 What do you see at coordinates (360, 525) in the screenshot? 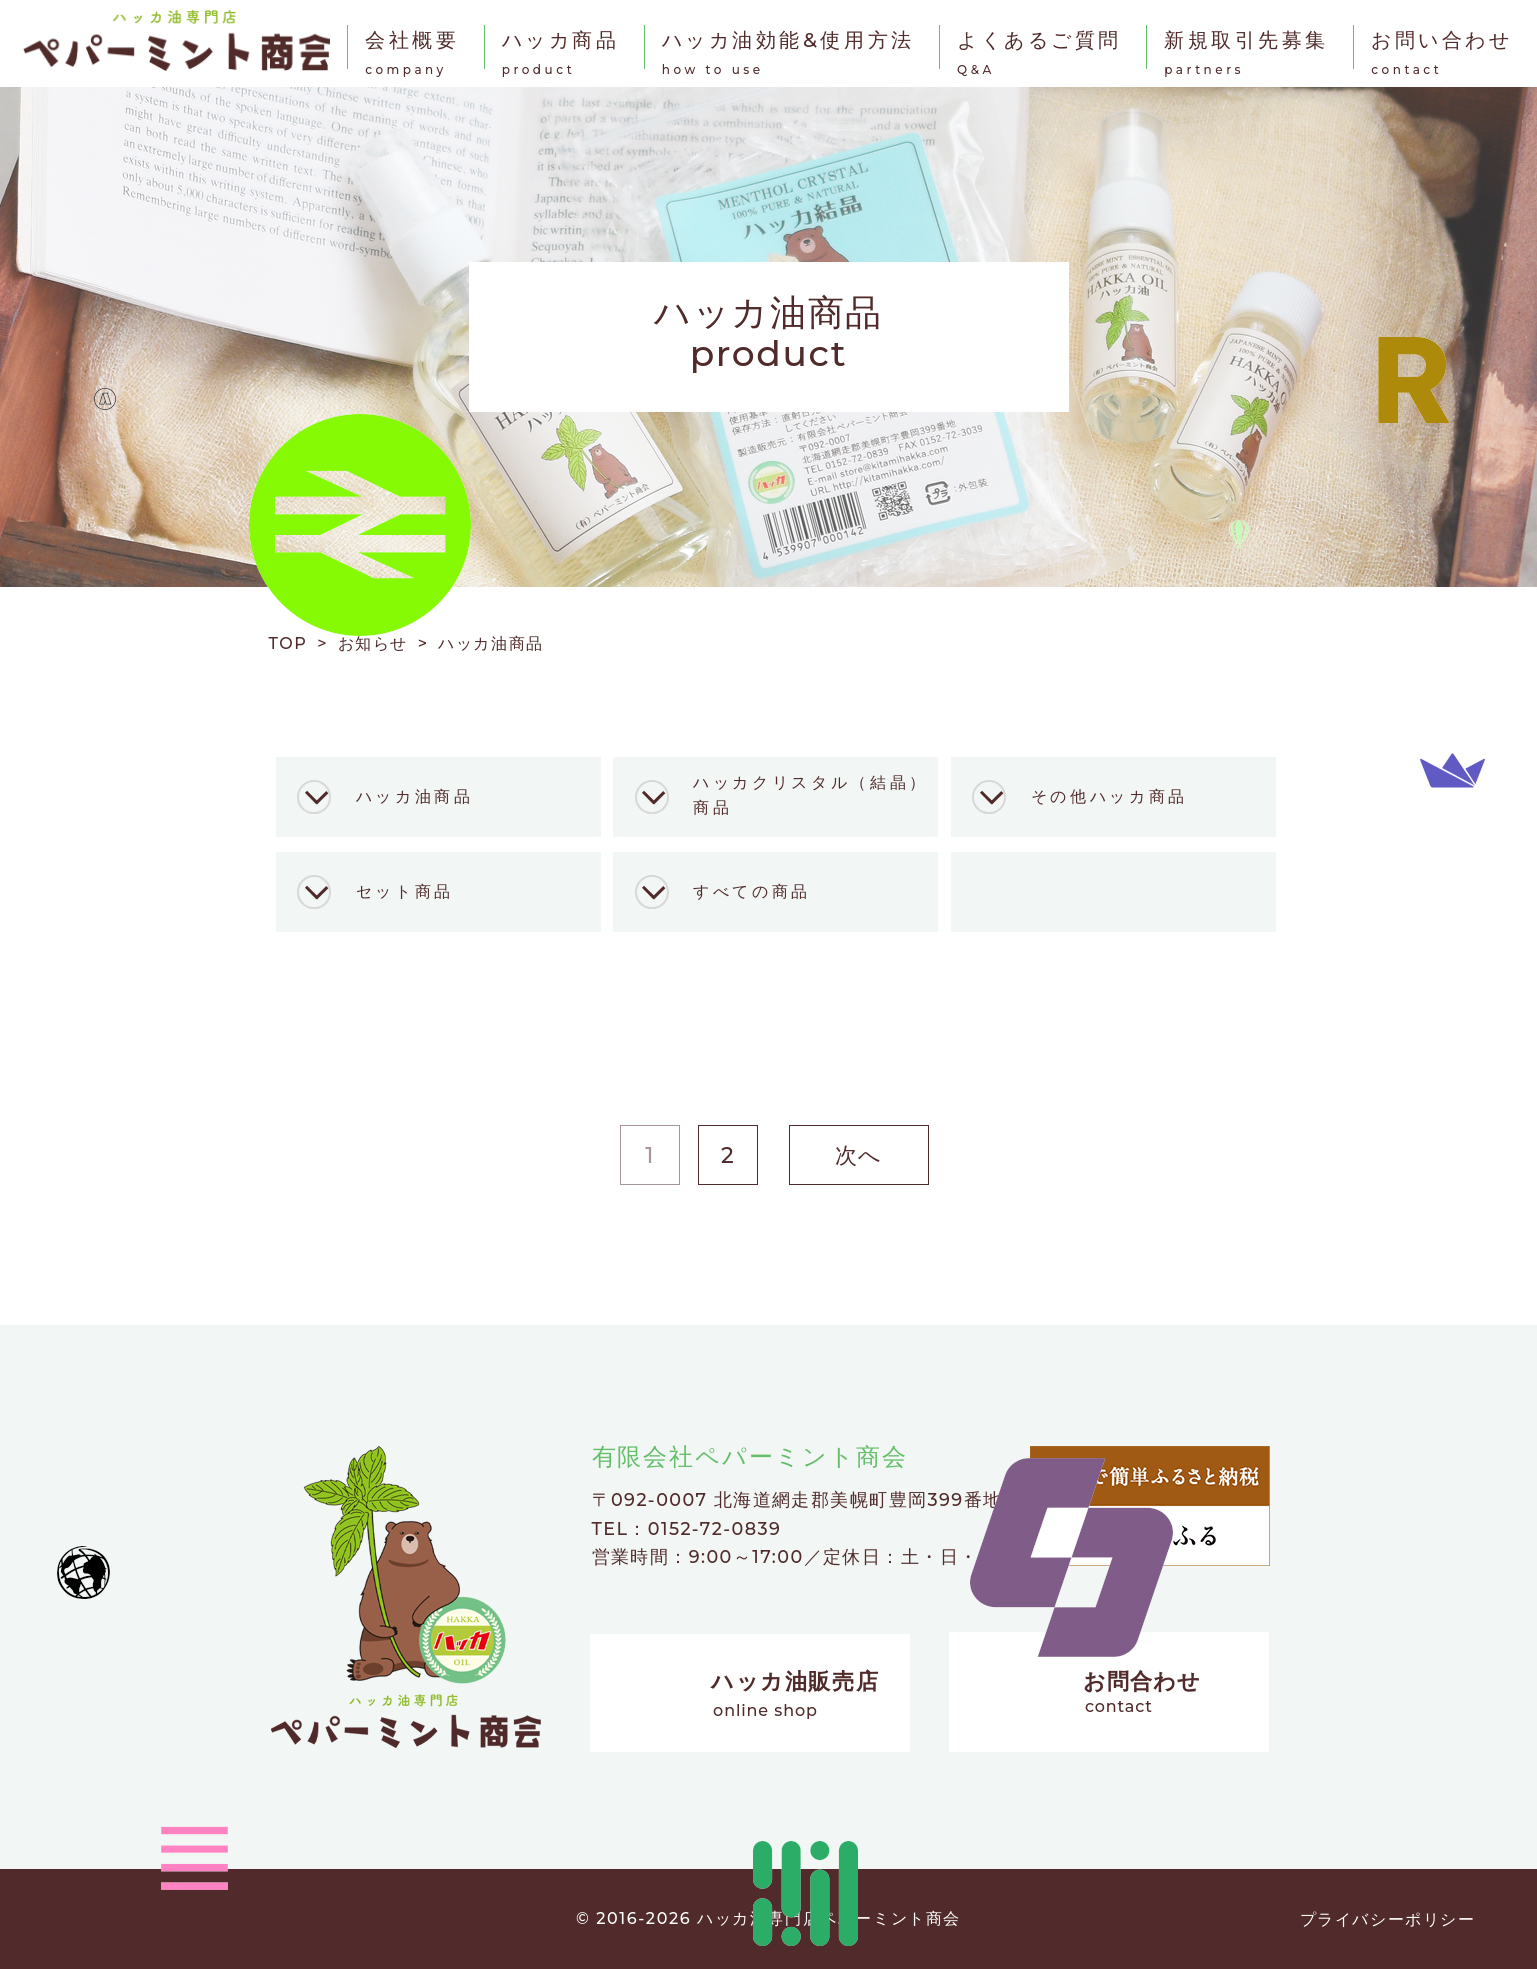
I see `access National Rail train services and schedules` at bounding box center [360, 525].